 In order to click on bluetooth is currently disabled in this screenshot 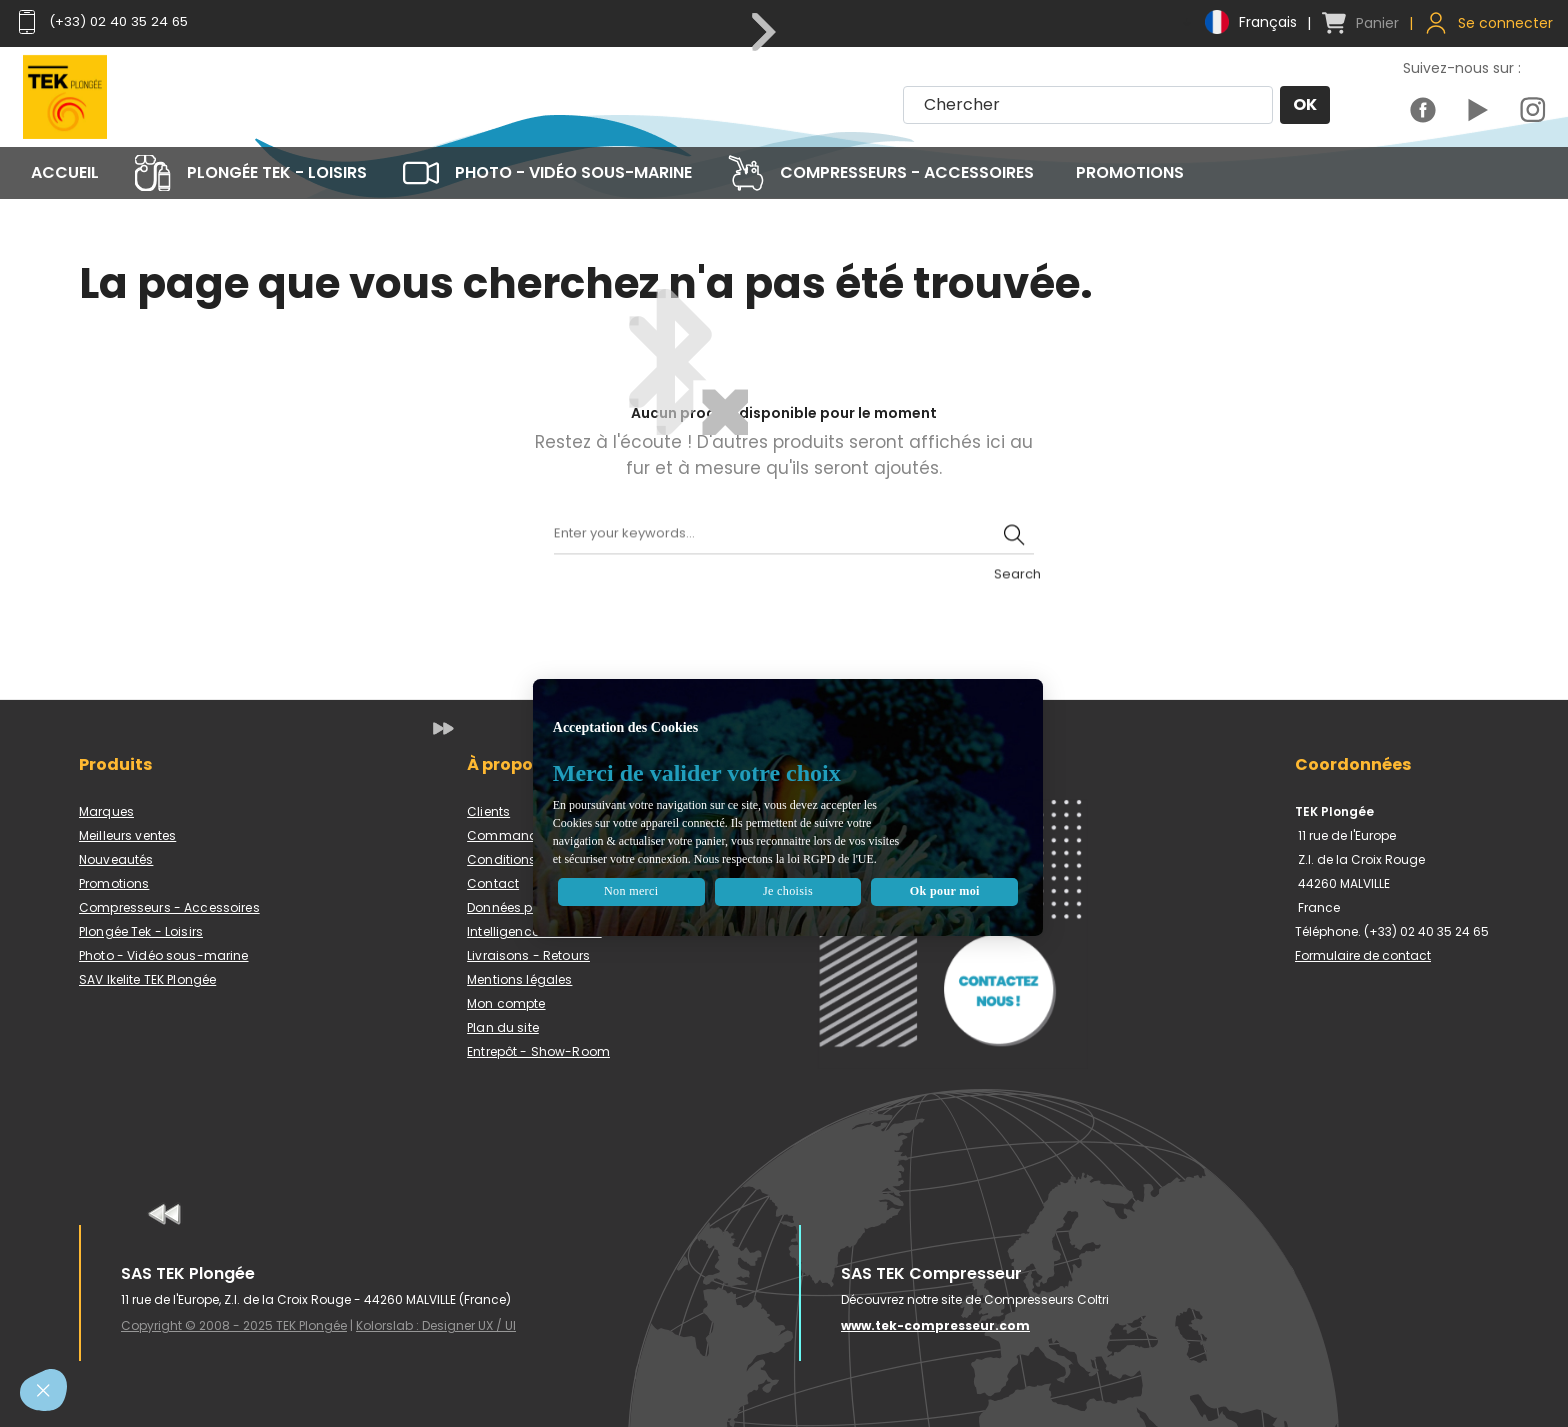, I will do `click(675, 362)`.